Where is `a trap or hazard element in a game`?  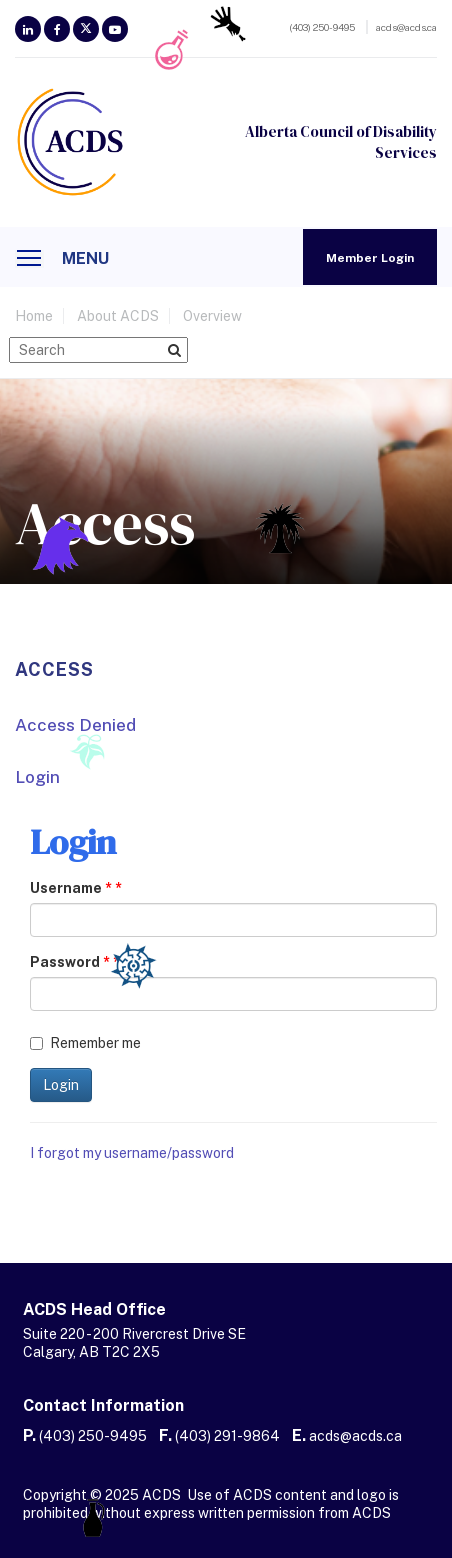
a trap or hazard element in a game is located at coordinates (133, 965).